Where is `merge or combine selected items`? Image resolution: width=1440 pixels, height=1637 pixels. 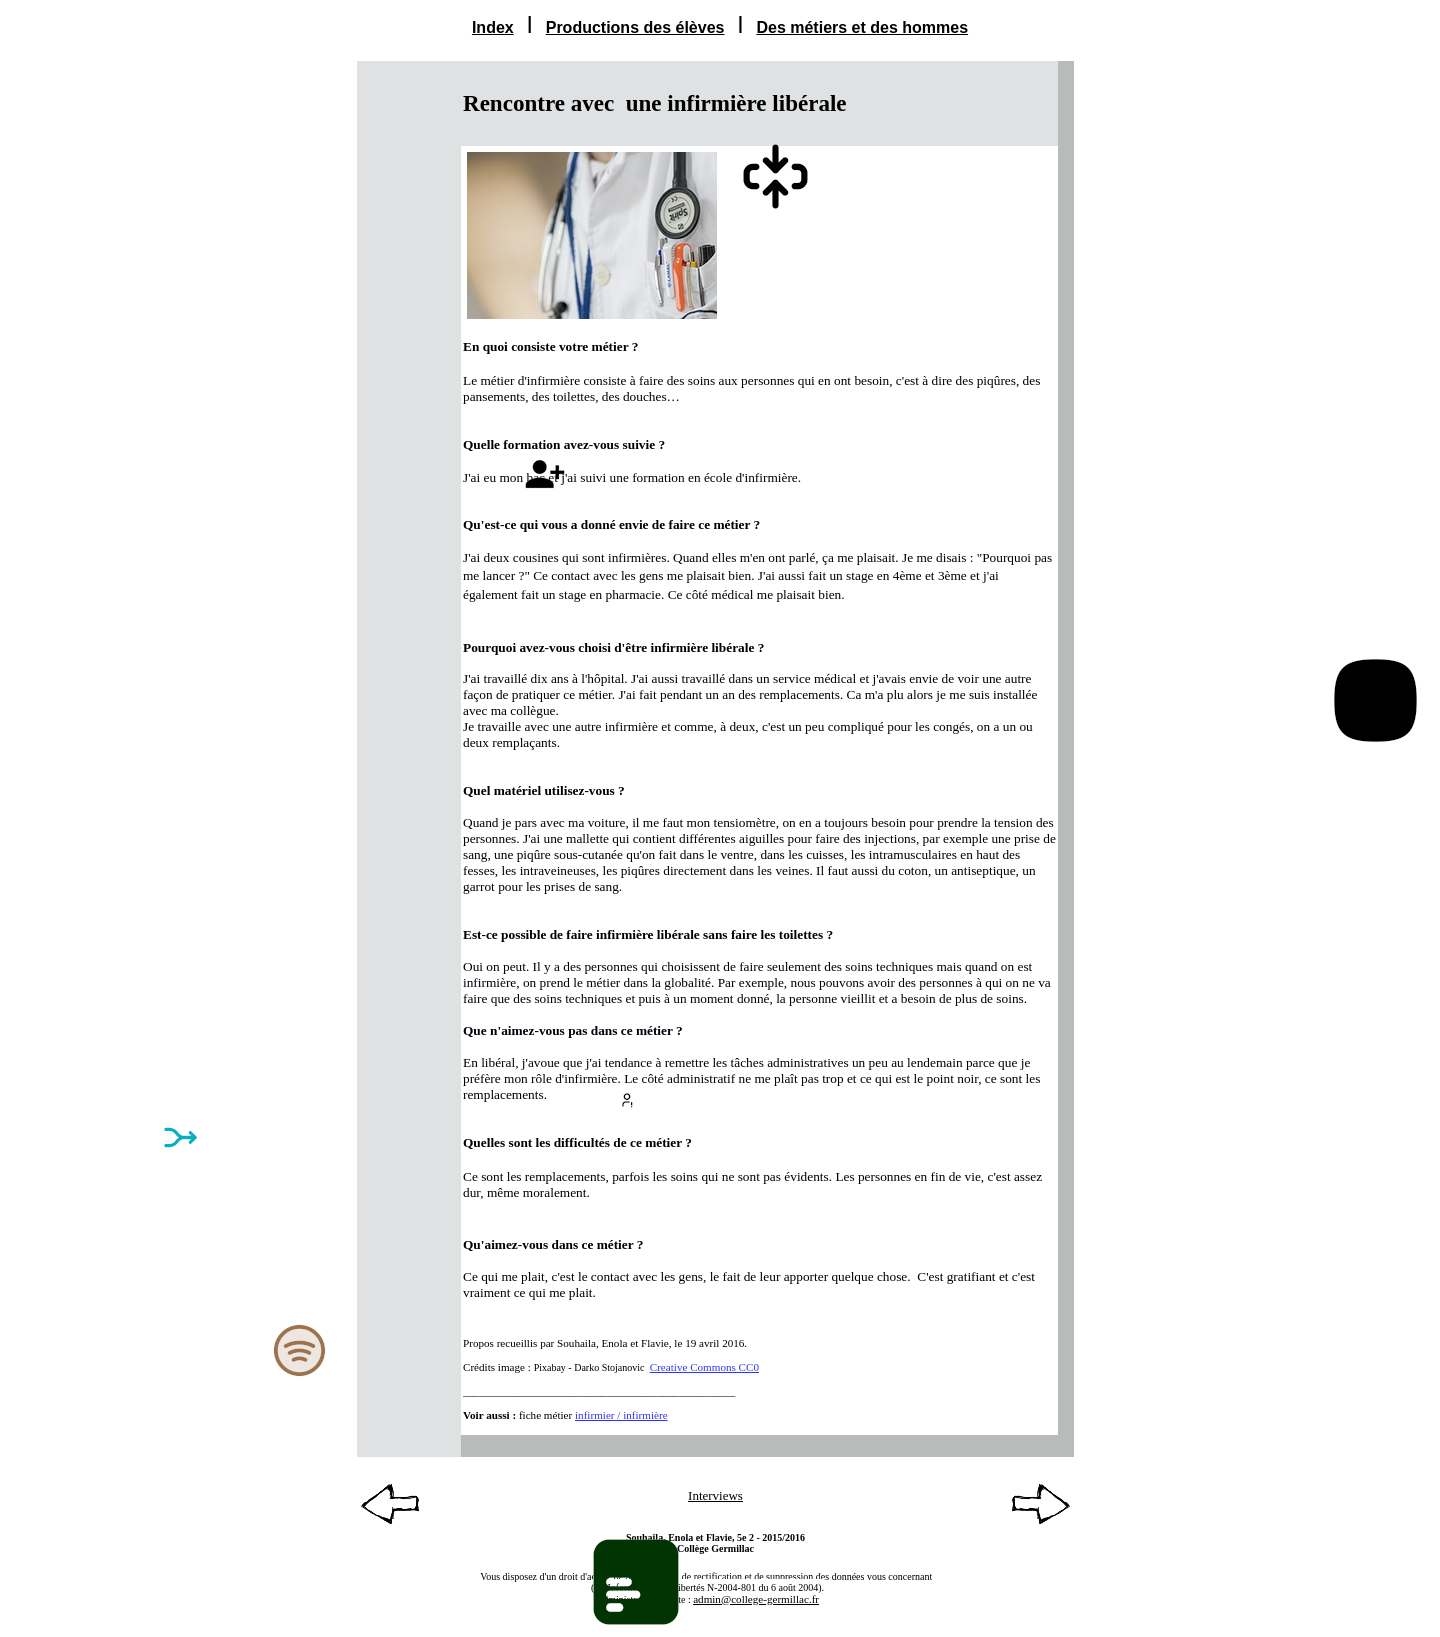
merge or combine selected items is located at coordinates (180, 1137).